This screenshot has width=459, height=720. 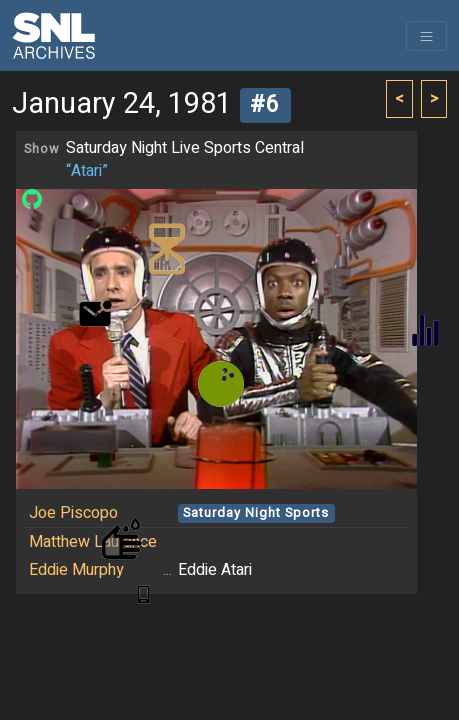 I want to click on access bowling or sports games, so click(x=221, y=384).